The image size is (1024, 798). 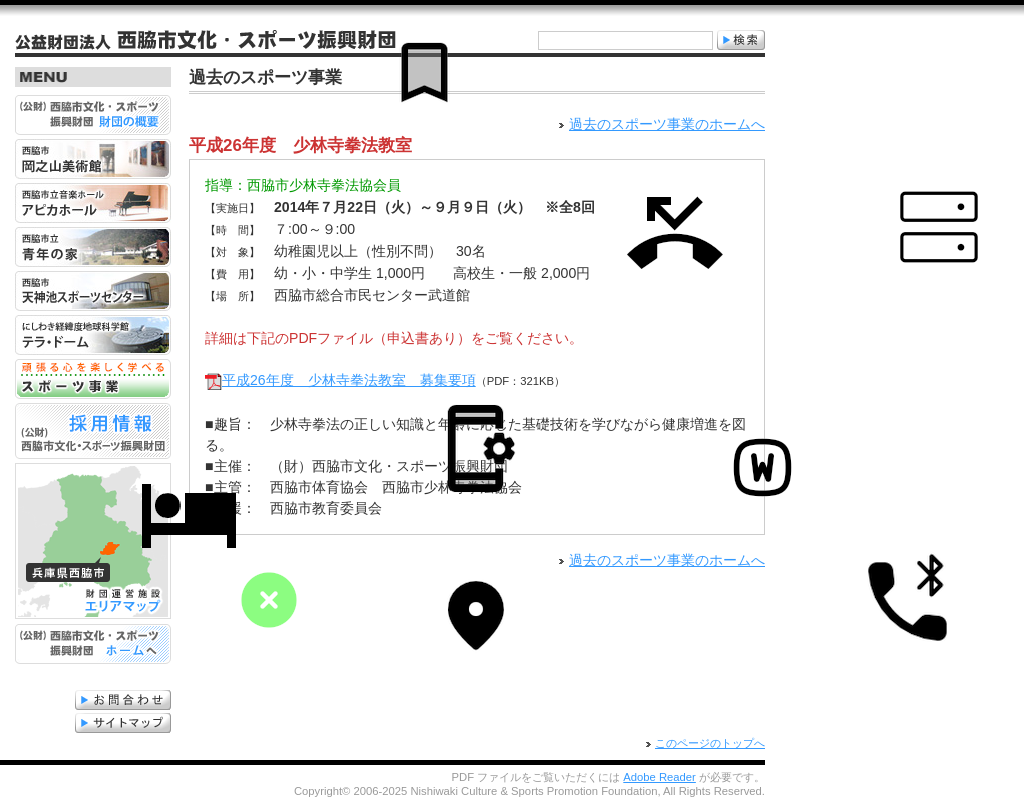 What do you see at coordinates (476, 616) in the screenshot?
I see `view or set a location on the map` at bounding box center [476, 616].